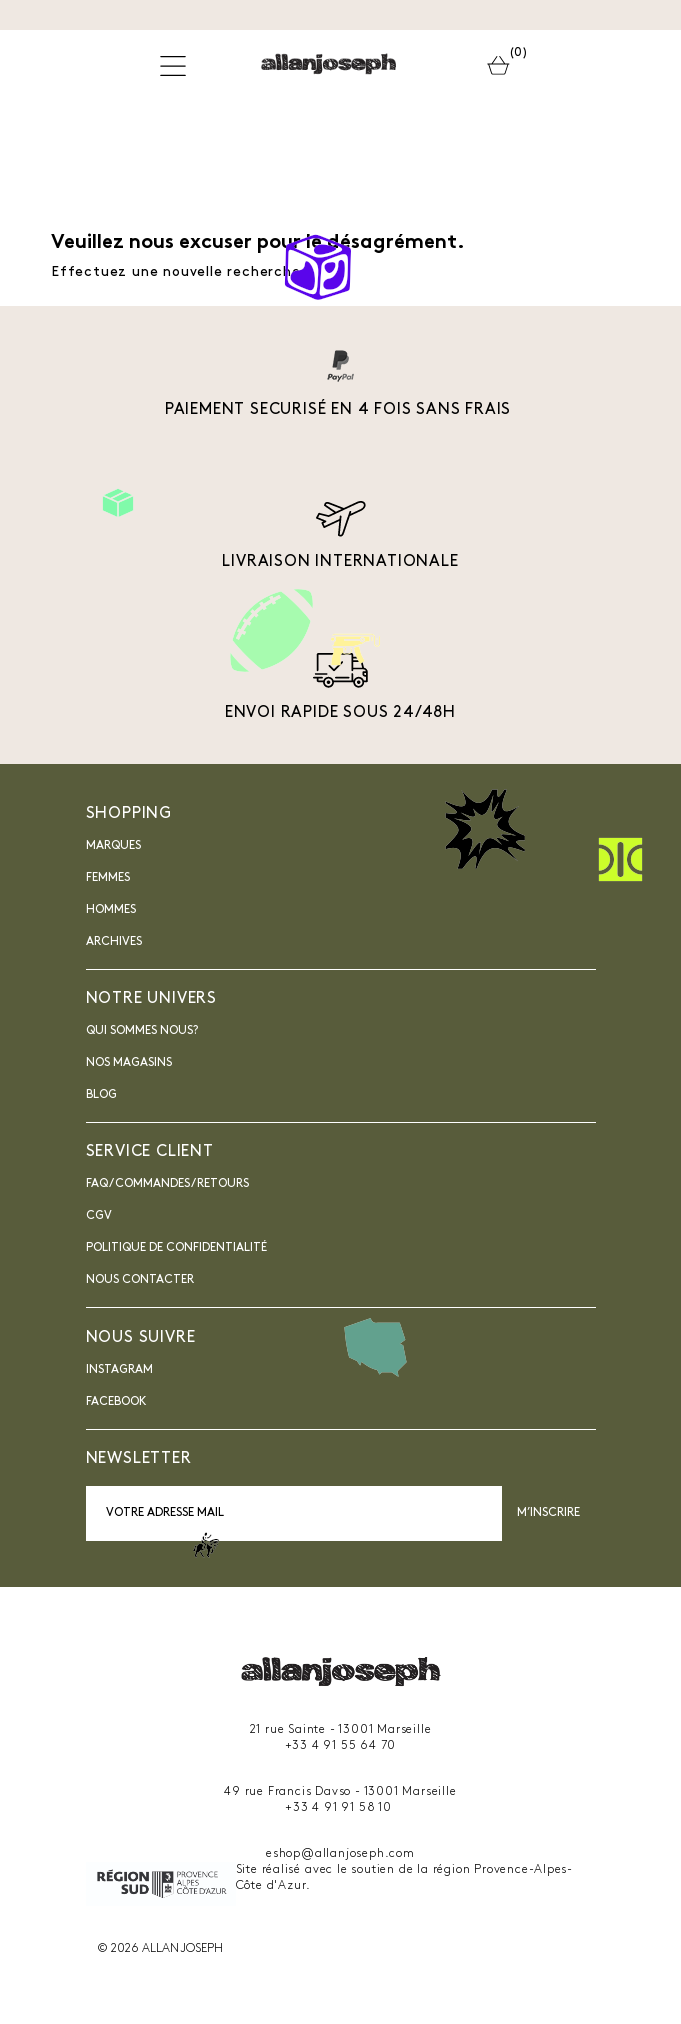 The image size is (681, 2024). What do you see at coordinates (271, 630) in the screenshot?
I see `view american football games or scores` at bounding box center [271, 630].